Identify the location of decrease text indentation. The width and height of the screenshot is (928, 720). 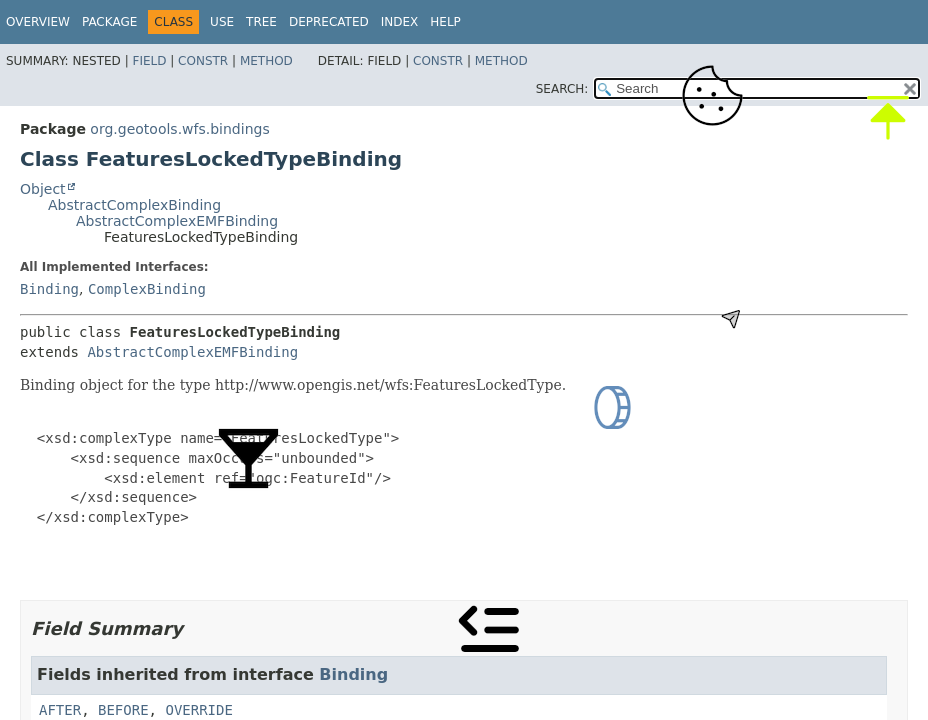
(490, 630).